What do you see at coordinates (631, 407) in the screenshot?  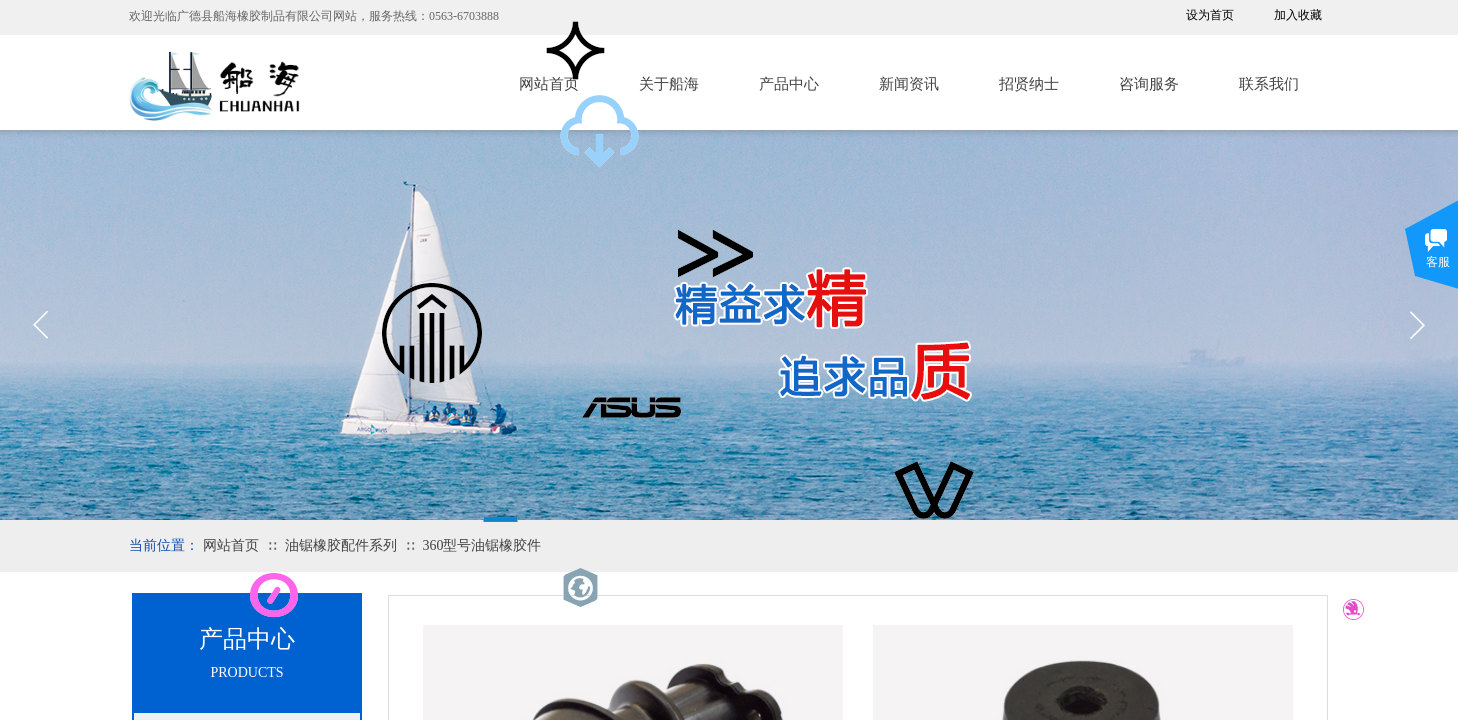 I see `asus brand identifier` at bounding box center [631, 407].